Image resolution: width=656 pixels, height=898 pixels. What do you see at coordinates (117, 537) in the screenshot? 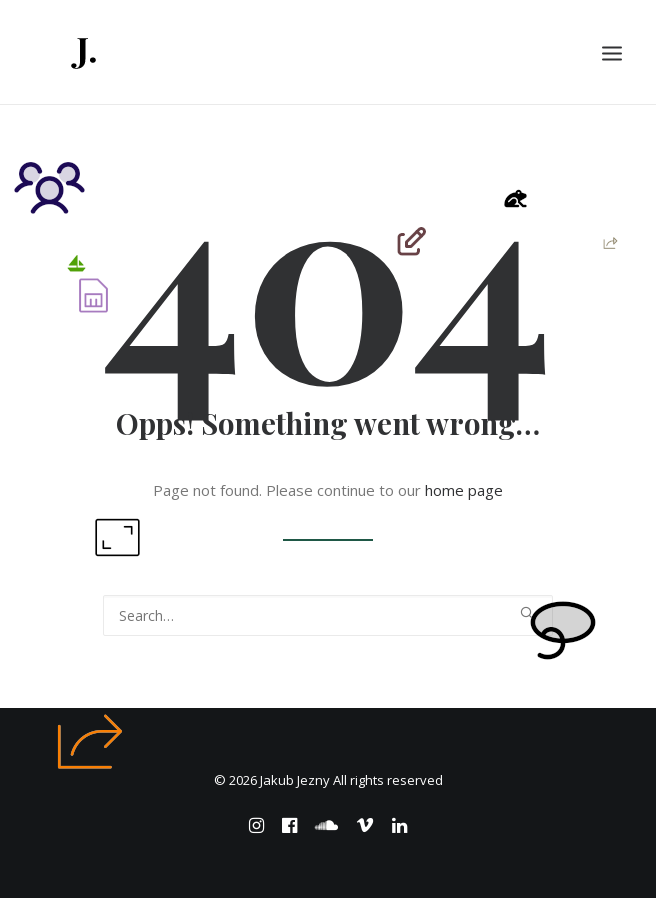
I see `enter fullscreen mode` at bounding box center [117, 537].